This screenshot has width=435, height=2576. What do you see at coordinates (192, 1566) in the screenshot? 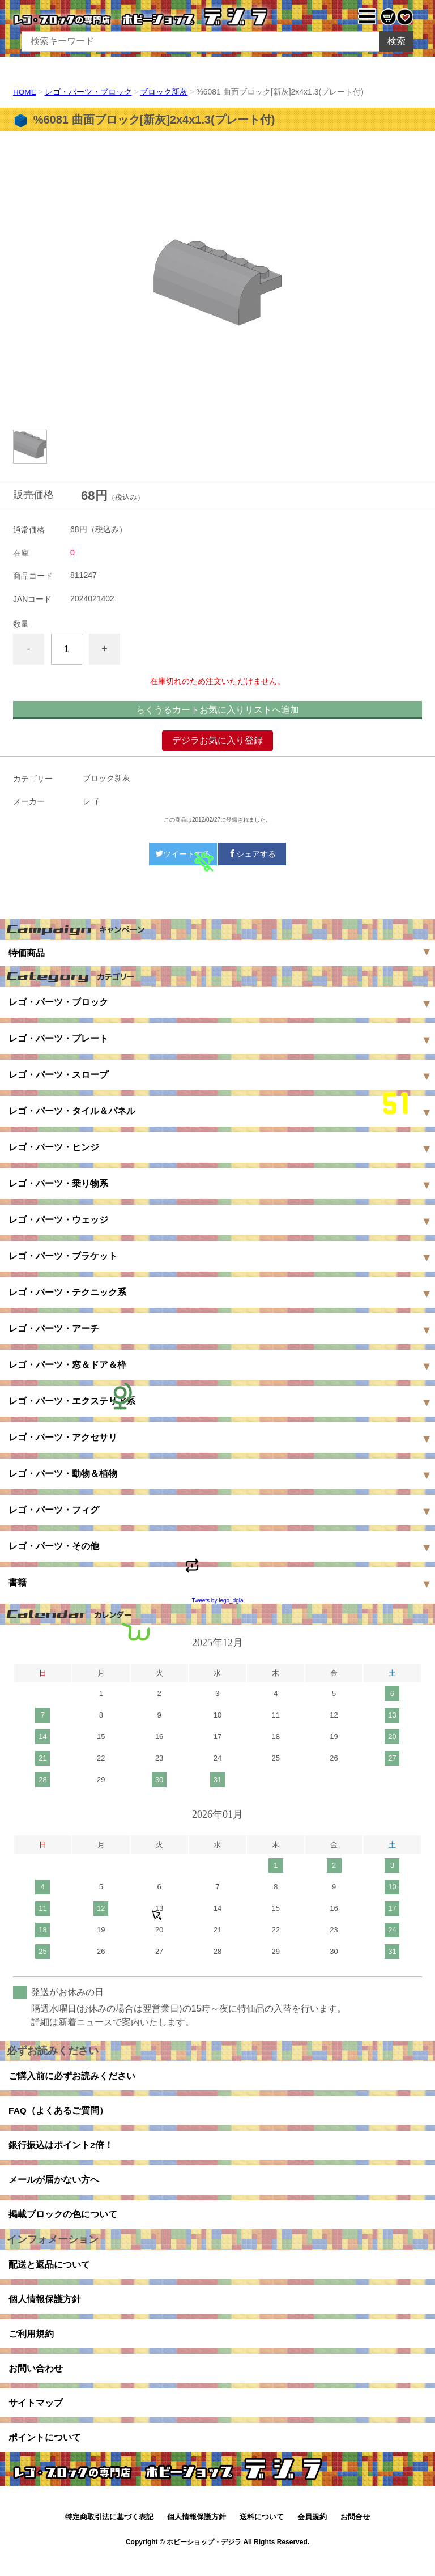
I see `repeat current track once` at bounding box center [192, 1566].